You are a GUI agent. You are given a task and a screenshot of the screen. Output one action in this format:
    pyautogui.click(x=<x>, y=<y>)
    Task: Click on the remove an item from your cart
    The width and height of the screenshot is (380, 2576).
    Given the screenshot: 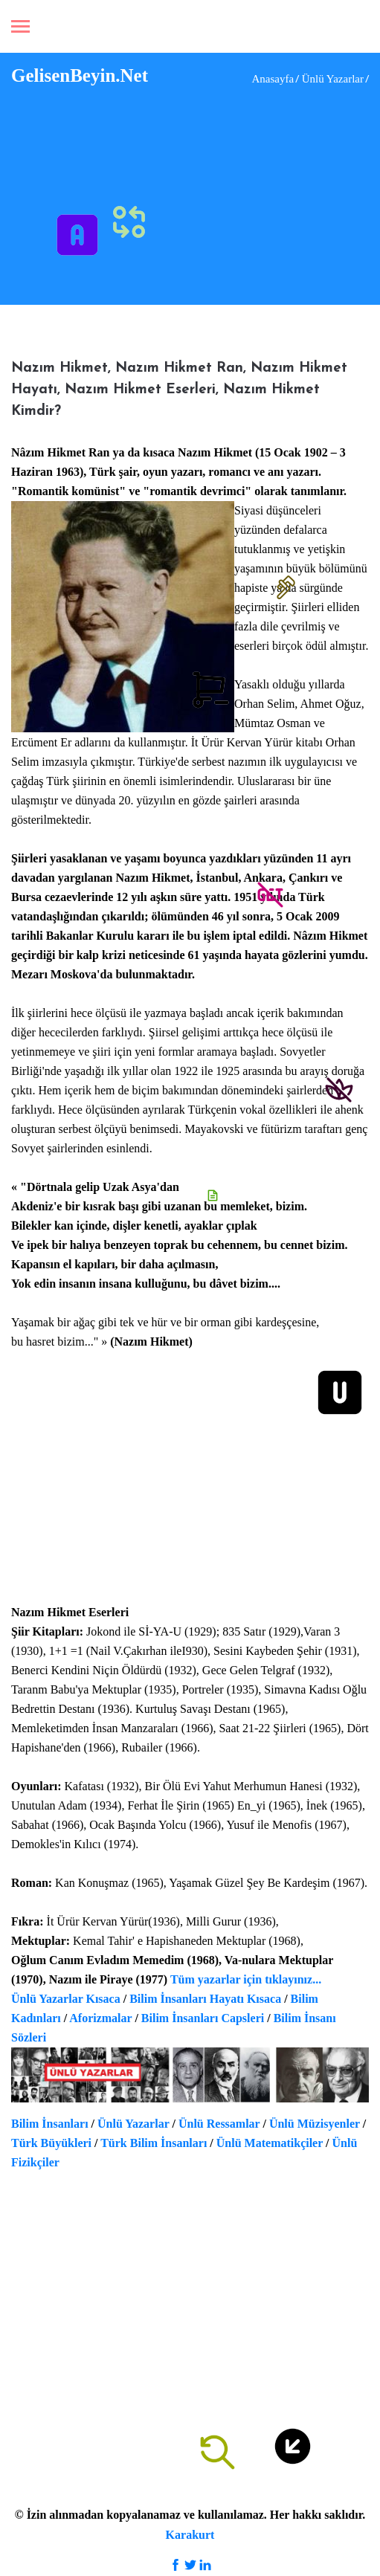 What is the action you would take?
    pyautogui.click(x=209, y=690)
    